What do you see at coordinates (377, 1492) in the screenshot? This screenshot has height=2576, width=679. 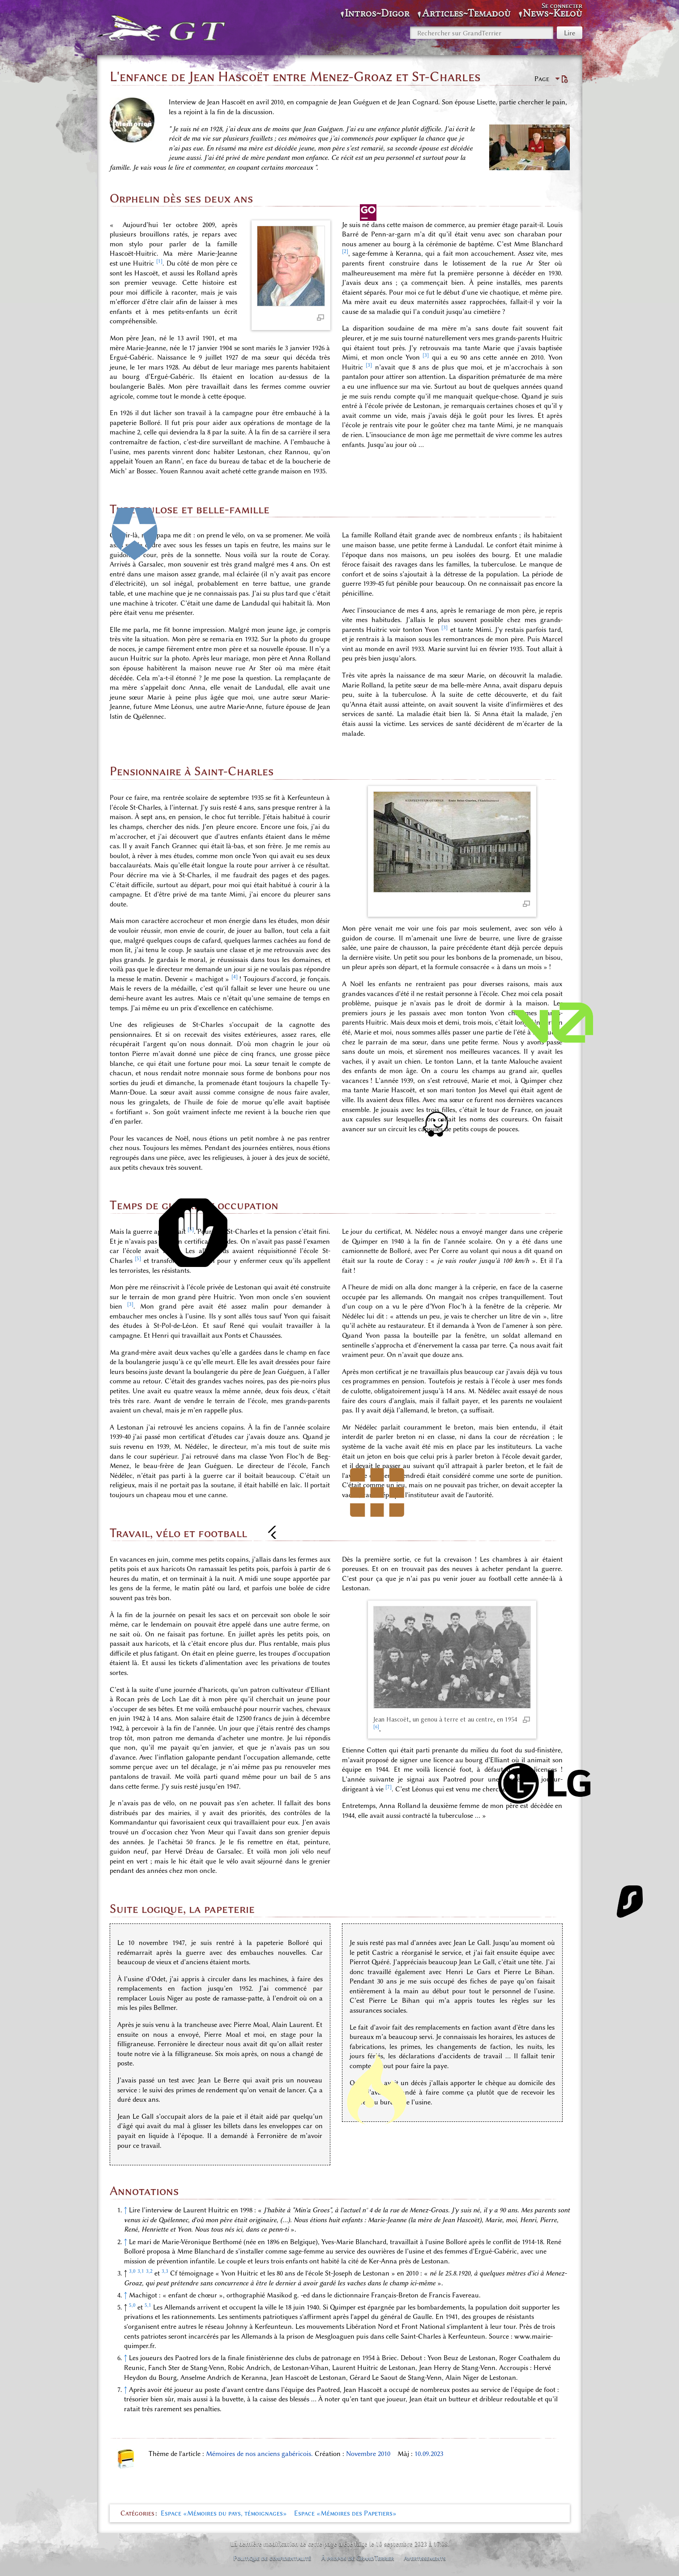 I see `switch to grid view layout` at bounding box center [377, 1492].